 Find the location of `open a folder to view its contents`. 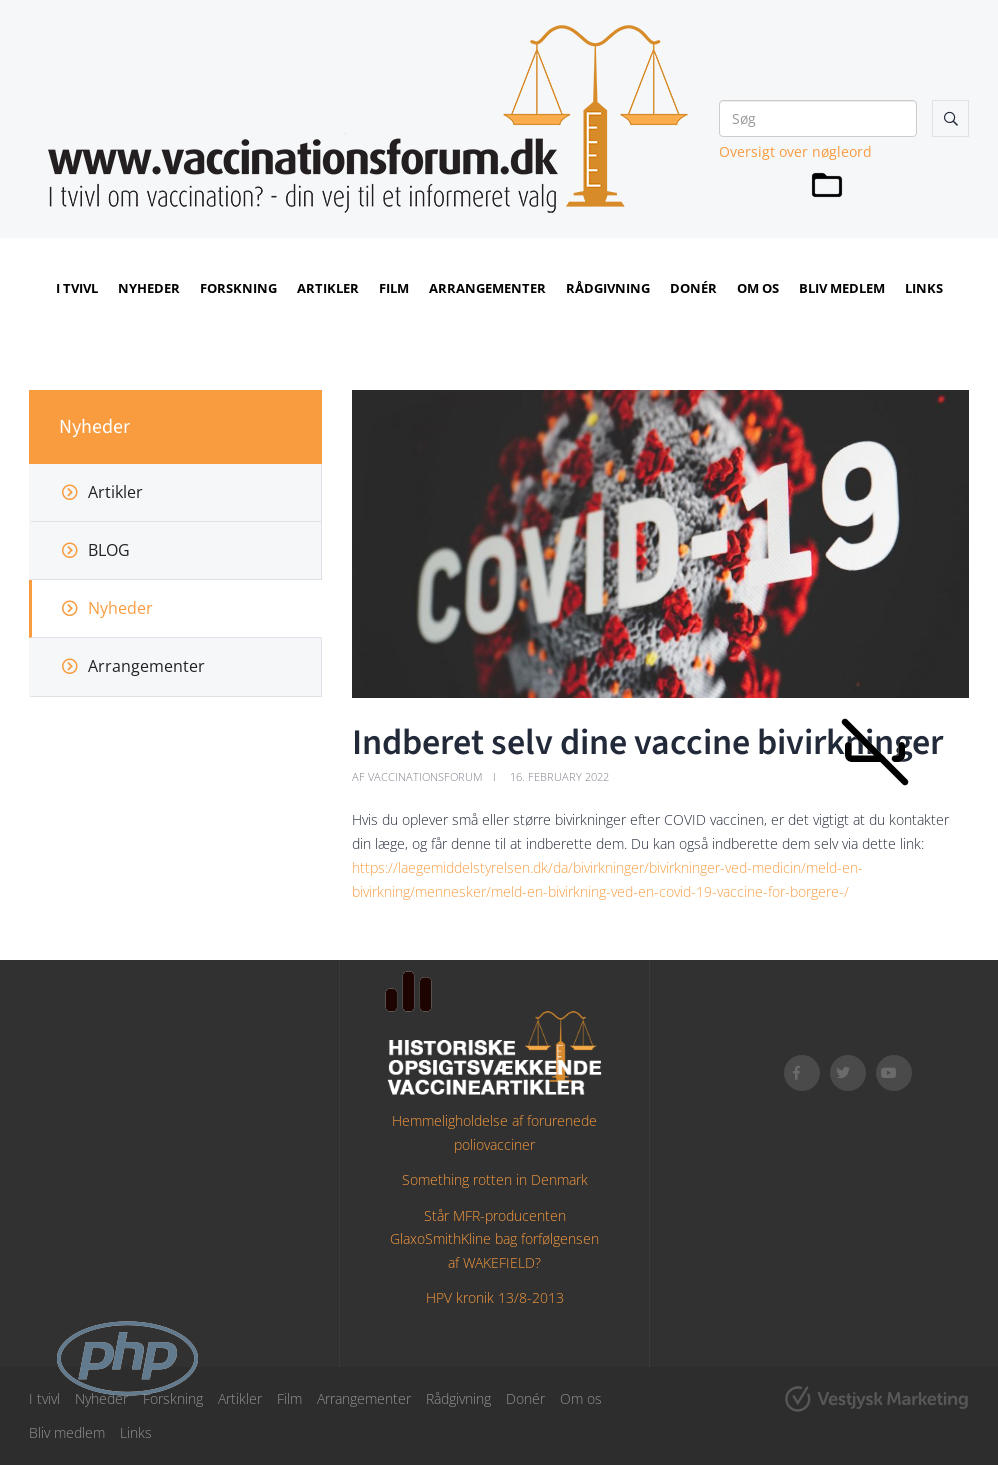

open a folder to view its contents is located at coordinates (827, 185).